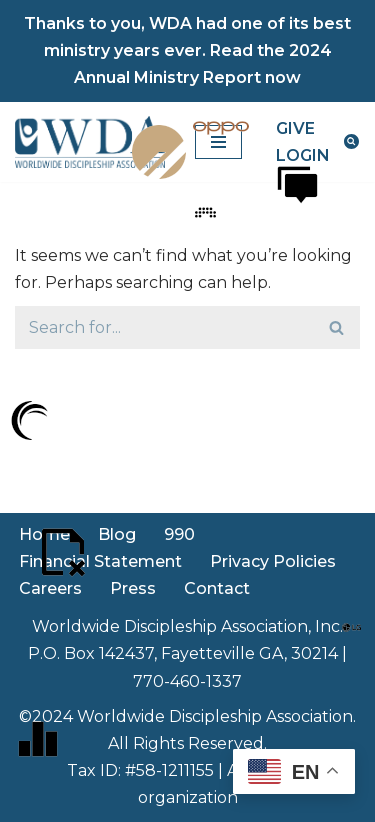  What do you see at coordinates (351, 627) in the screenshot?
I see `LG brand logo or product identifier` at bounding box center [351, 627].